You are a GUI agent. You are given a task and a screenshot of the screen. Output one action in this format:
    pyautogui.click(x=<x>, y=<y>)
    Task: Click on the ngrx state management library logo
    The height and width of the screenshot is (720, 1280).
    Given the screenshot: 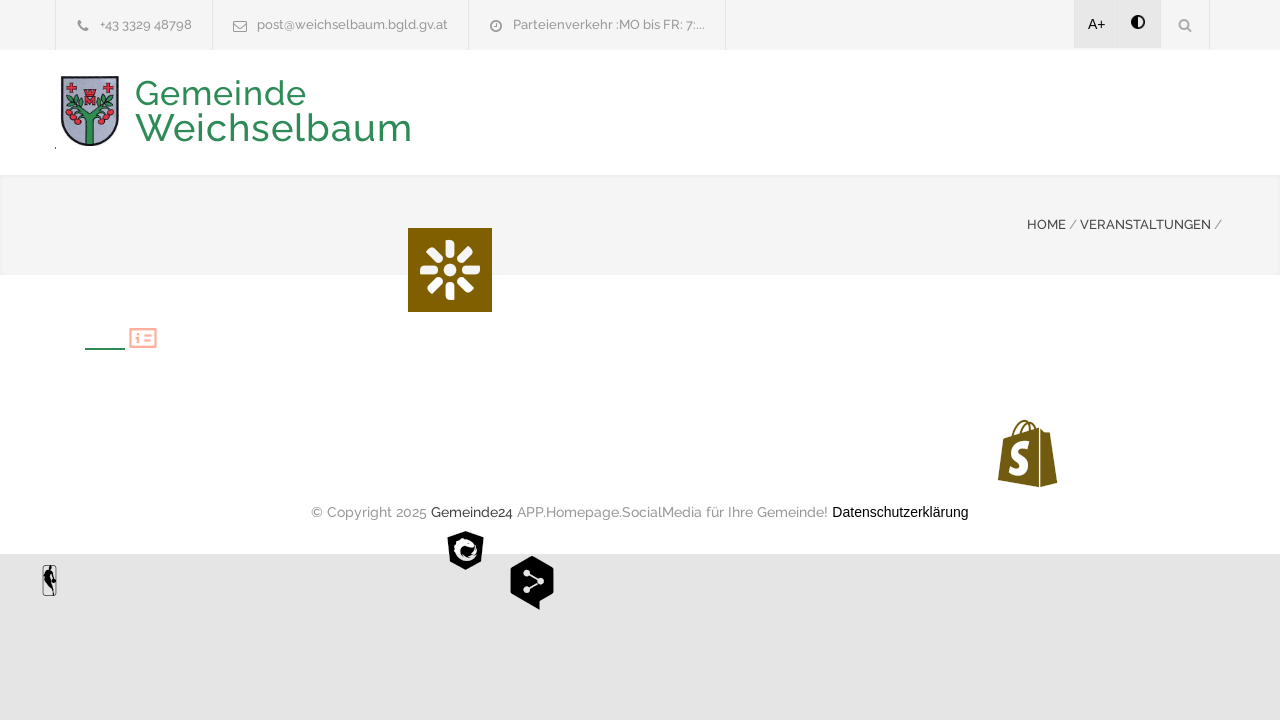 What is the action you would take?
    pyautogui.click(x=465, y=550)
    